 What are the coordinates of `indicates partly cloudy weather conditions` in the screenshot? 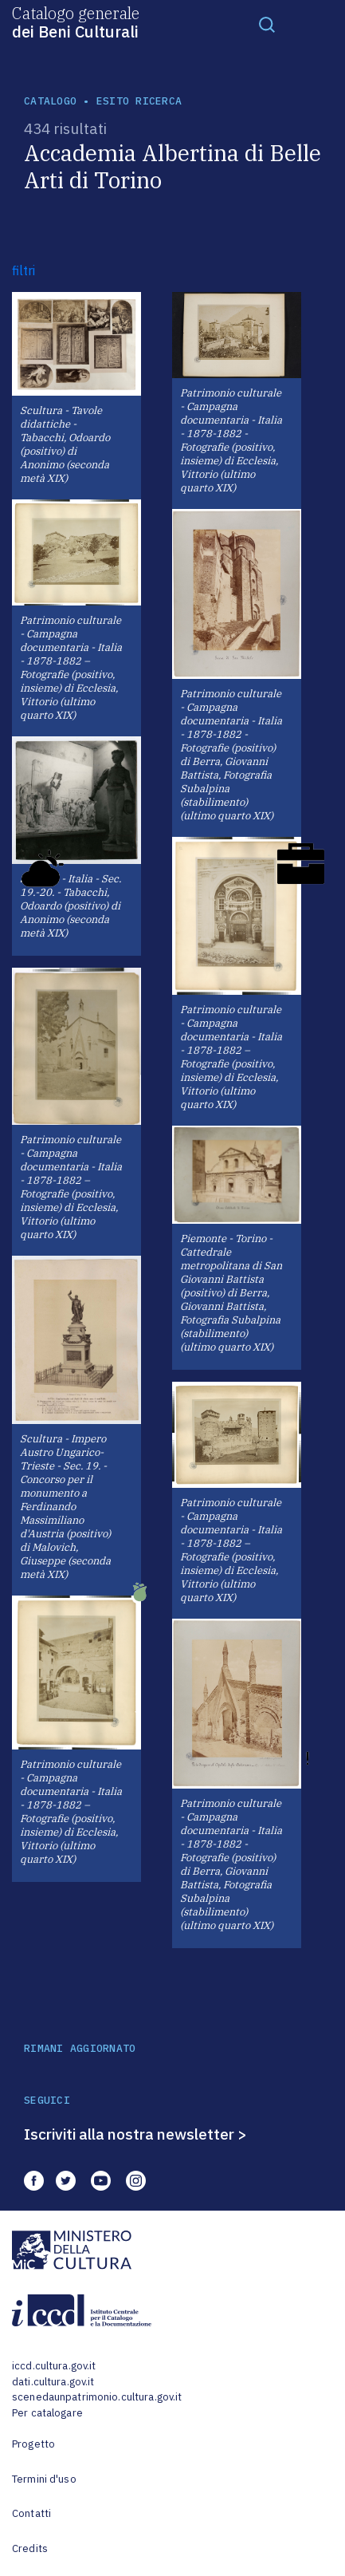 It's located at (42, 868).